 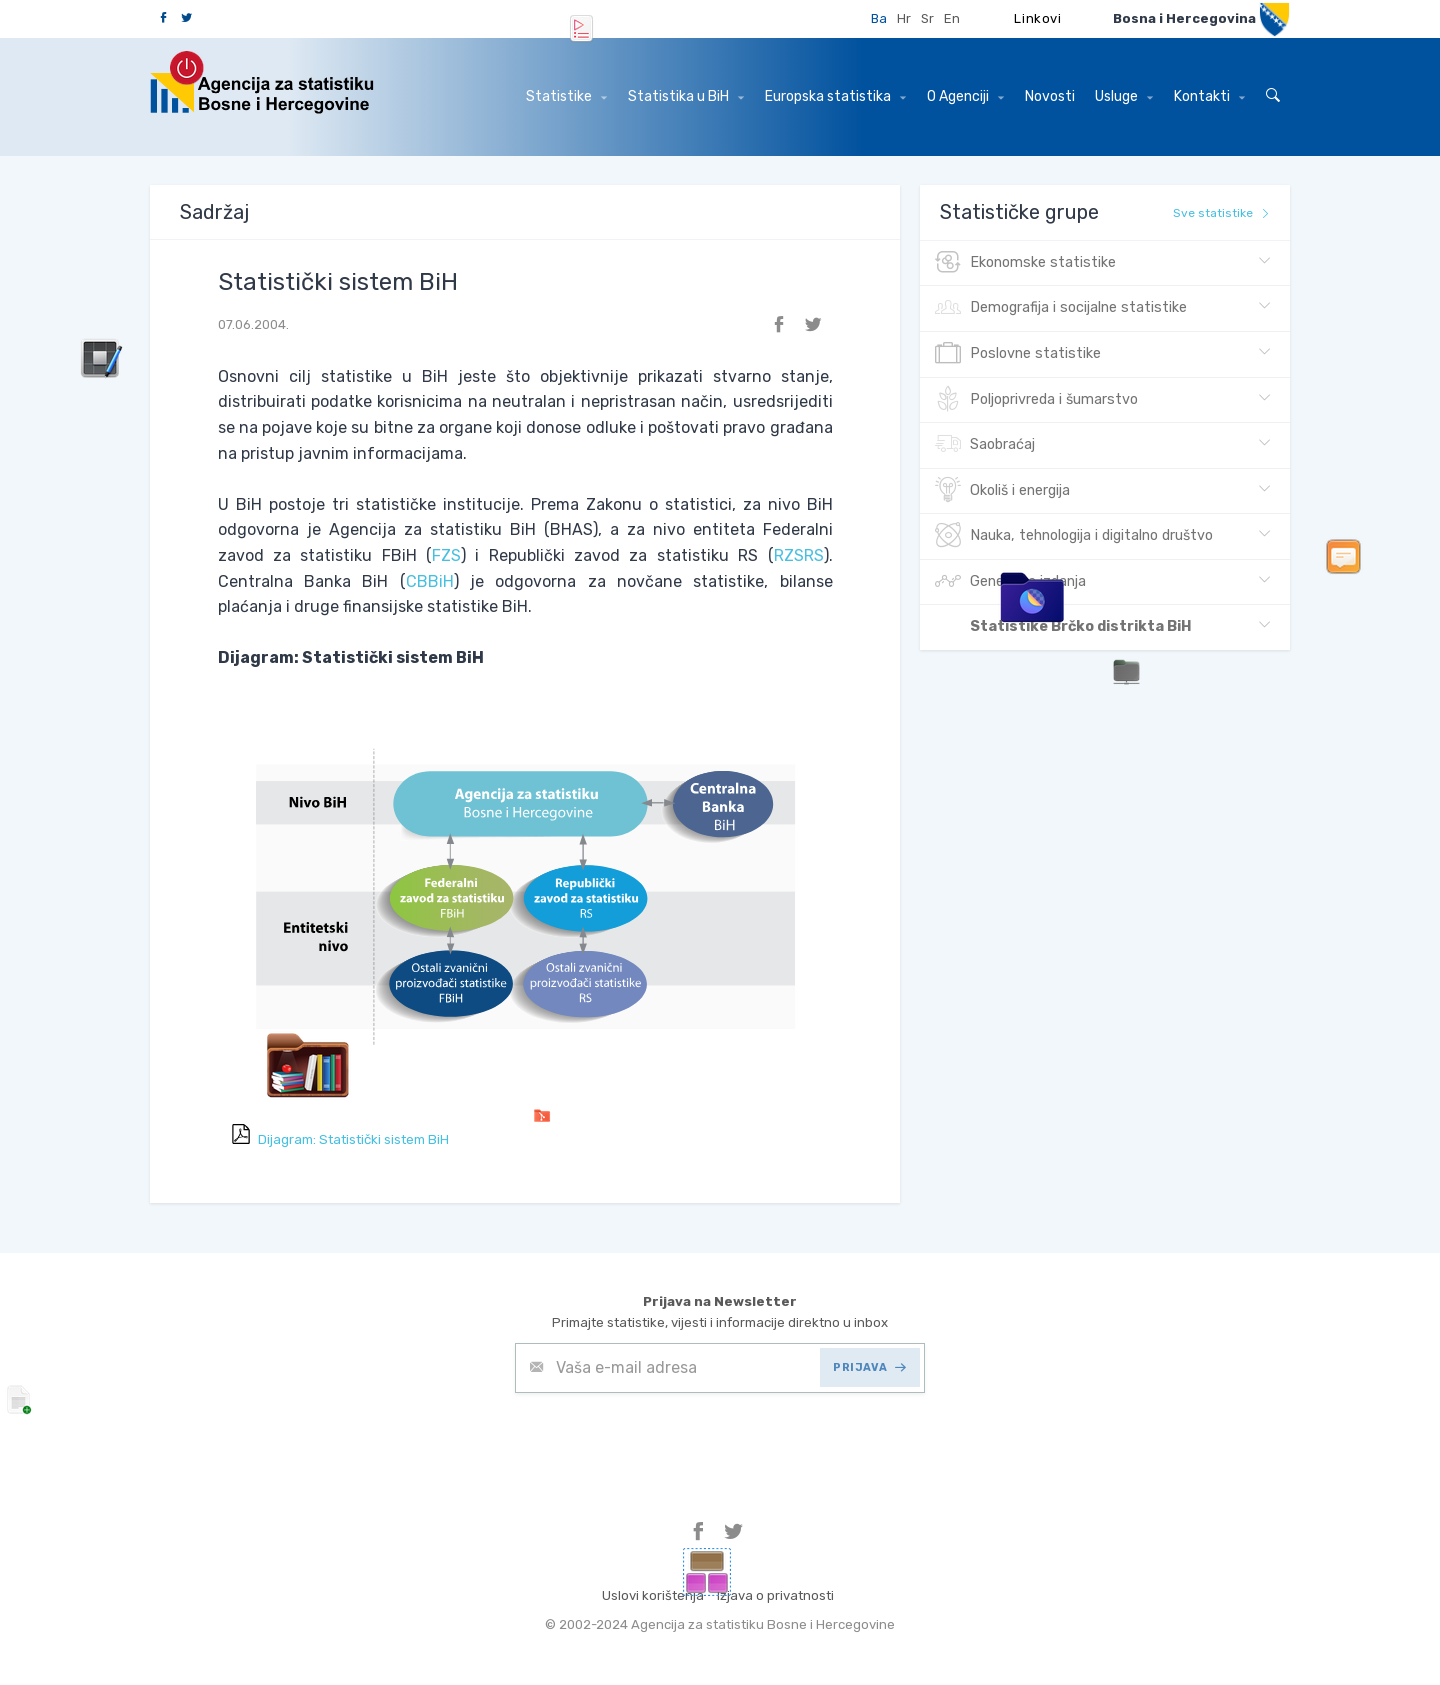 I want to click on audio playlist file, so click(x=581, y=28).